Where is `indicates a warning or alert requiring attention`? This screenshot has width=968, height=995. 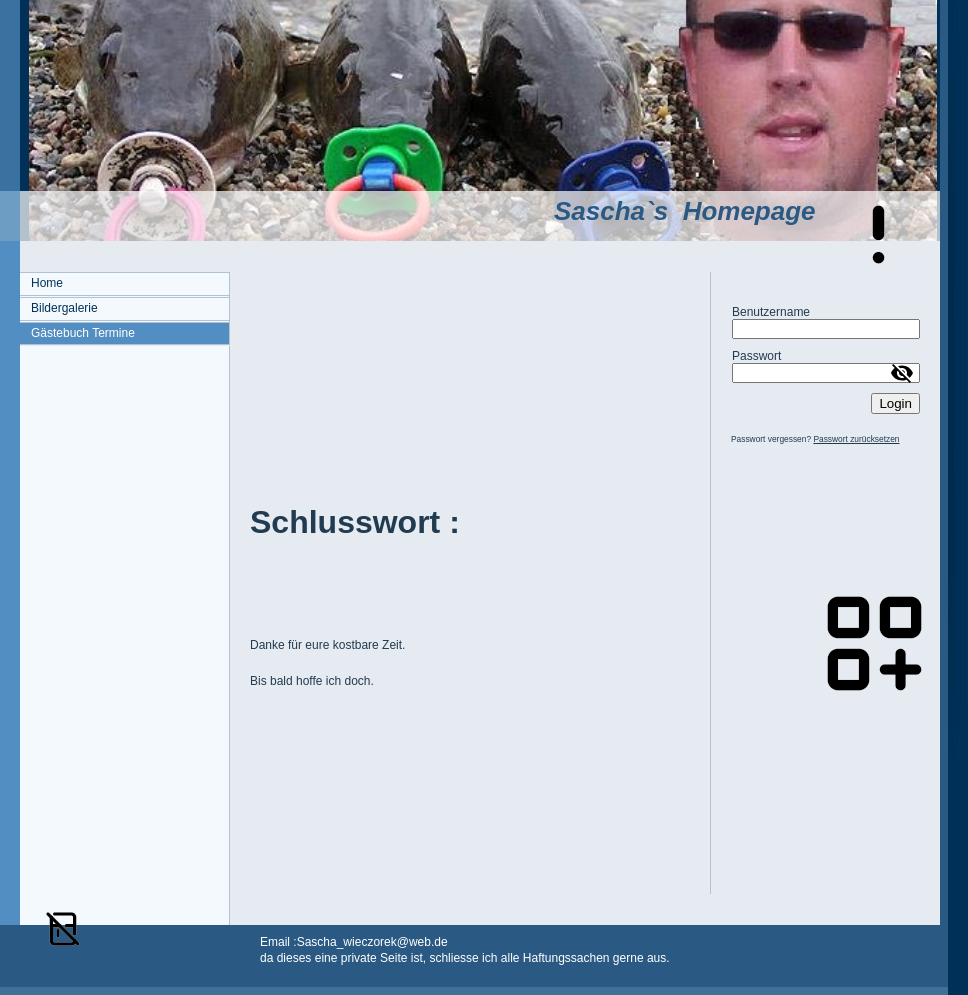 indicates a warning or alert requiring attention is located at coordinates (878, 234).